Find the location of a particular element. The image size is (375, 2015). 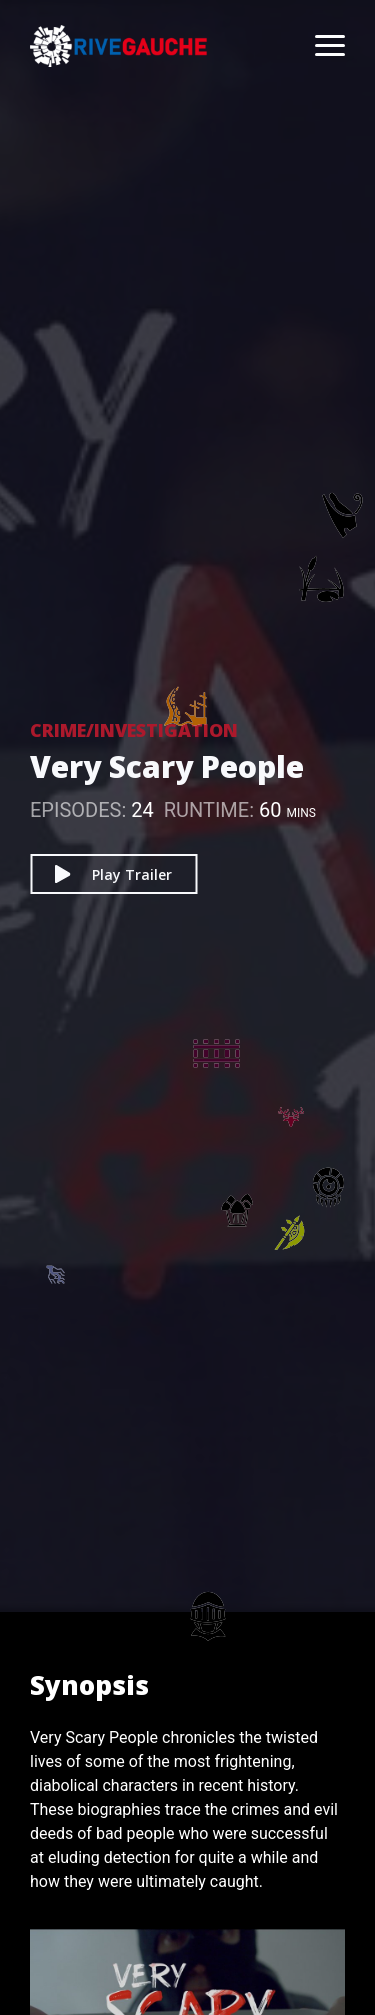

select warrior or berserker class is located at coordinates (288, 1232).